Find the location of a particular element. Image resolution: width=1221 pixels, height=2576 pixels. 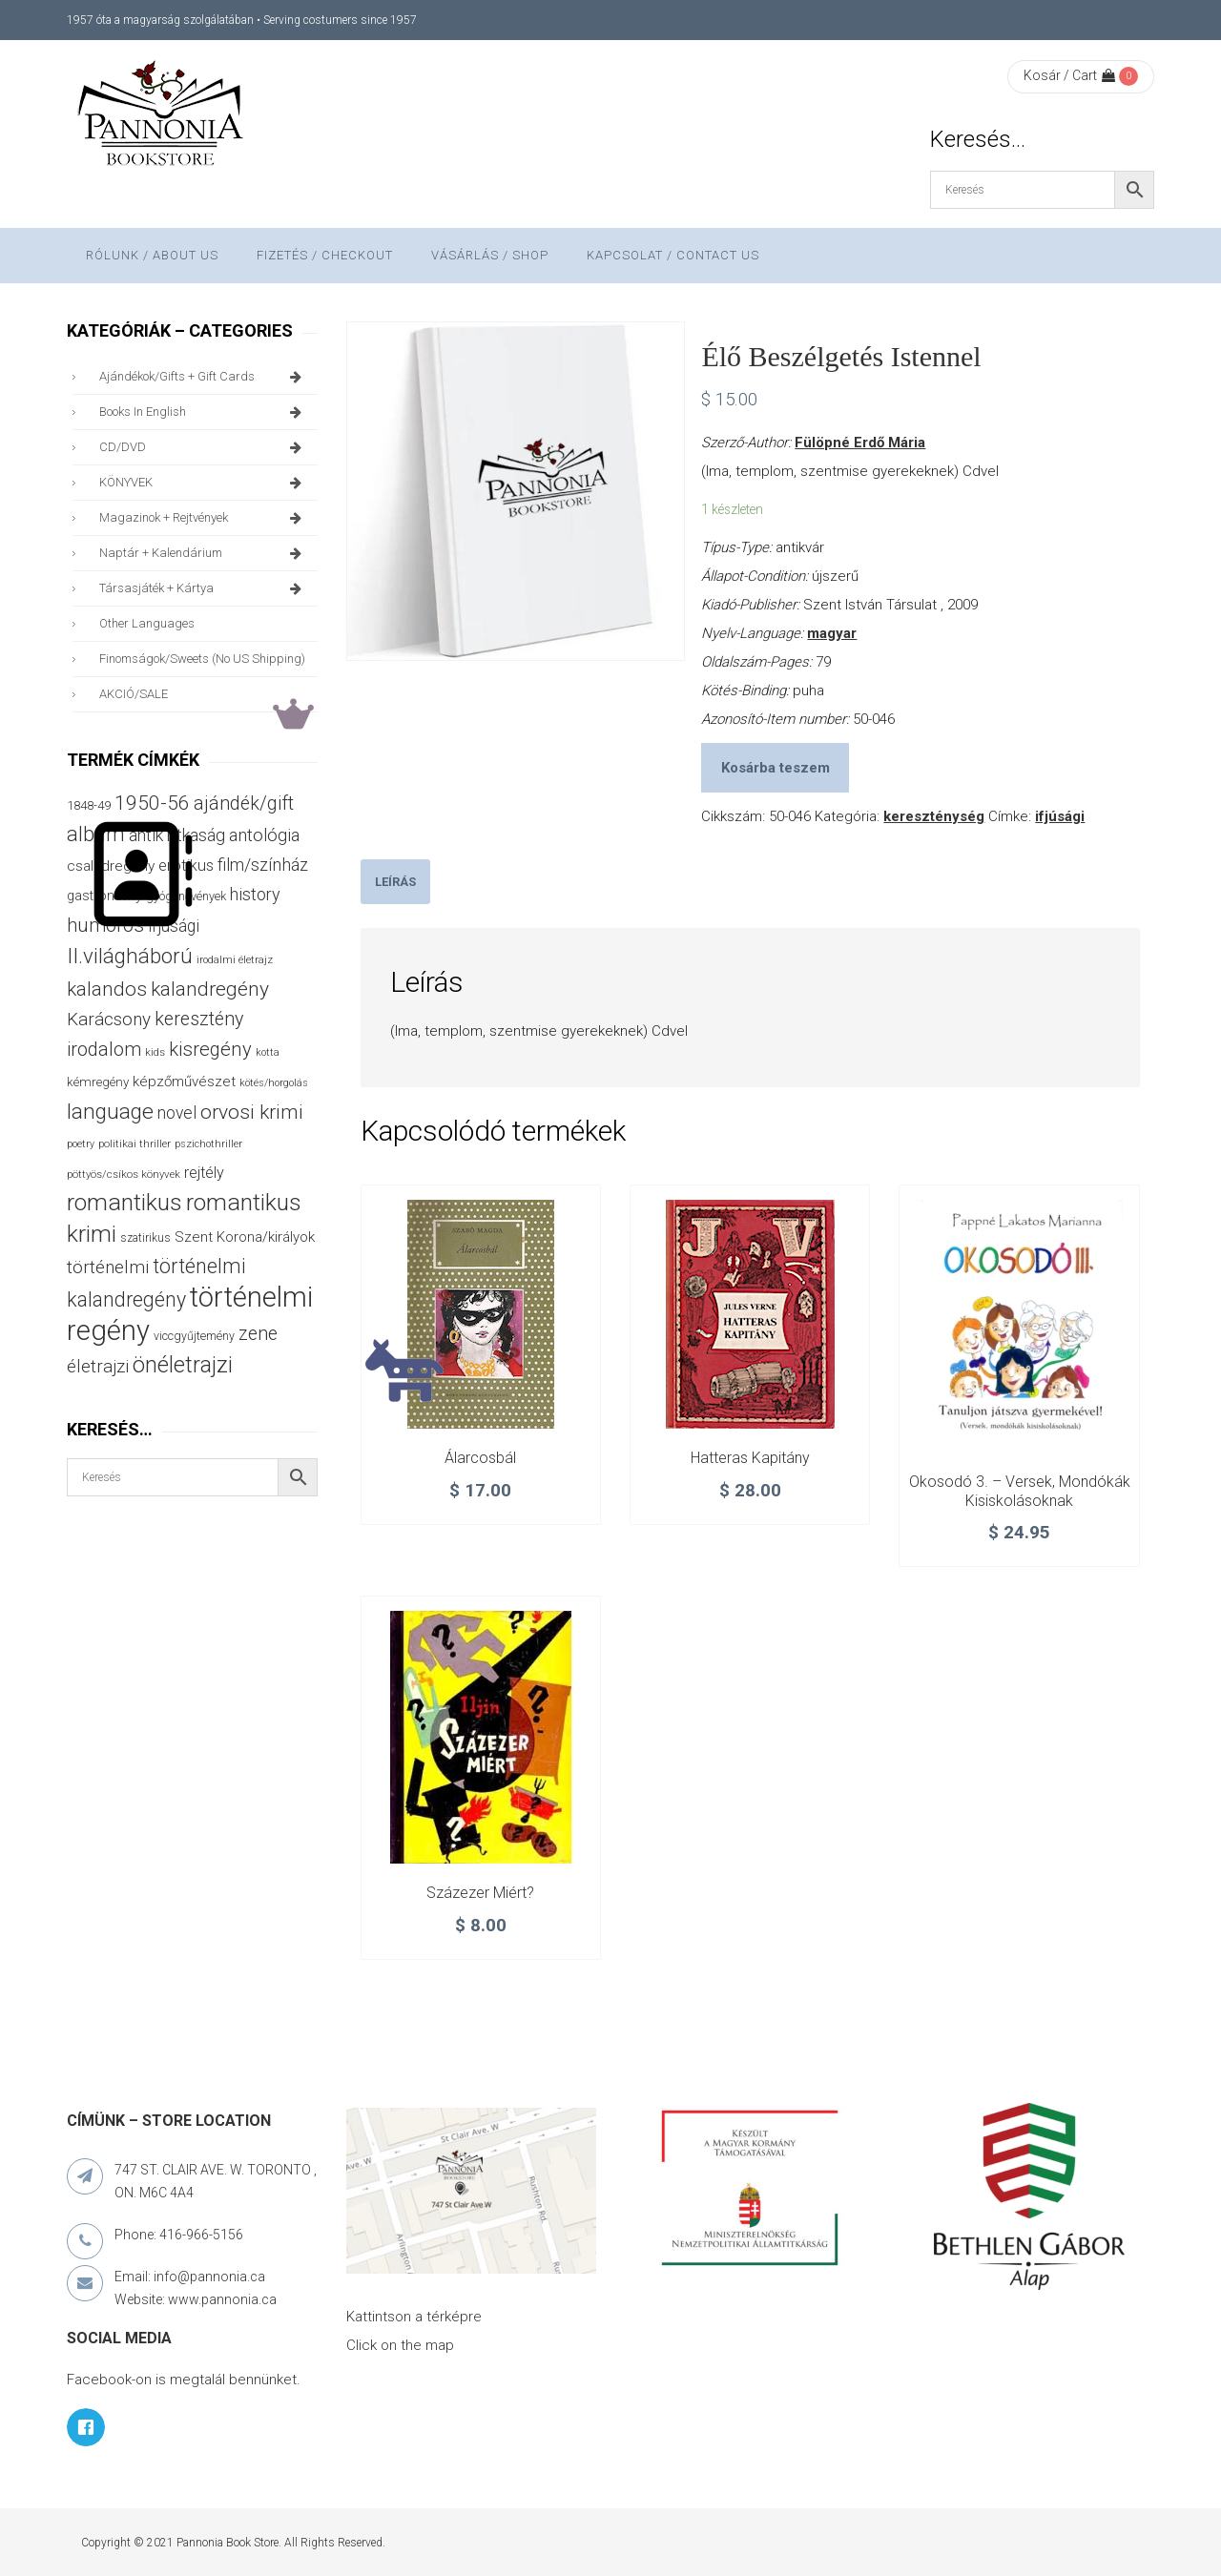

web awesome brand logo is located at coordinates (293, 714).